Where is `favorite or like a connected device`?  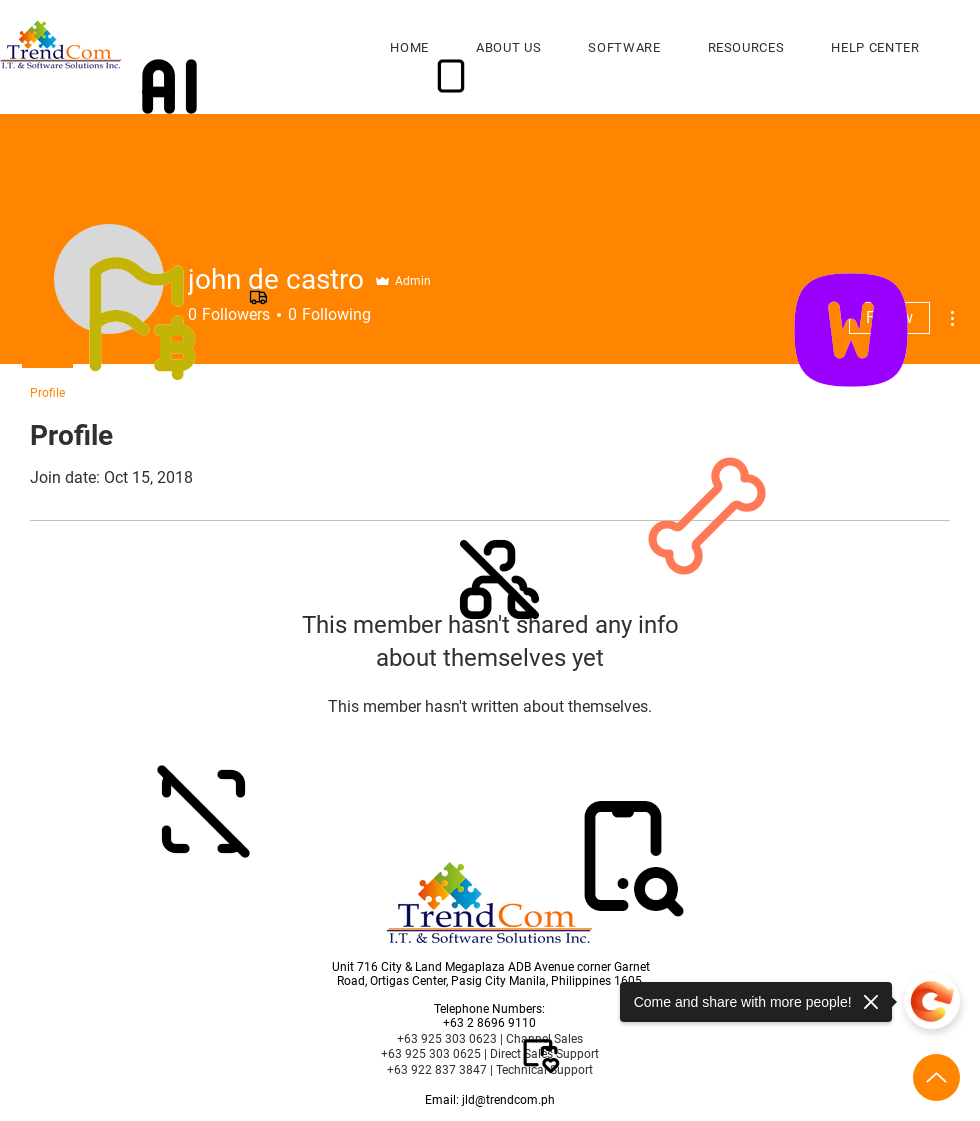 favorite or like a connected device is located at coordinates (540, 1054).